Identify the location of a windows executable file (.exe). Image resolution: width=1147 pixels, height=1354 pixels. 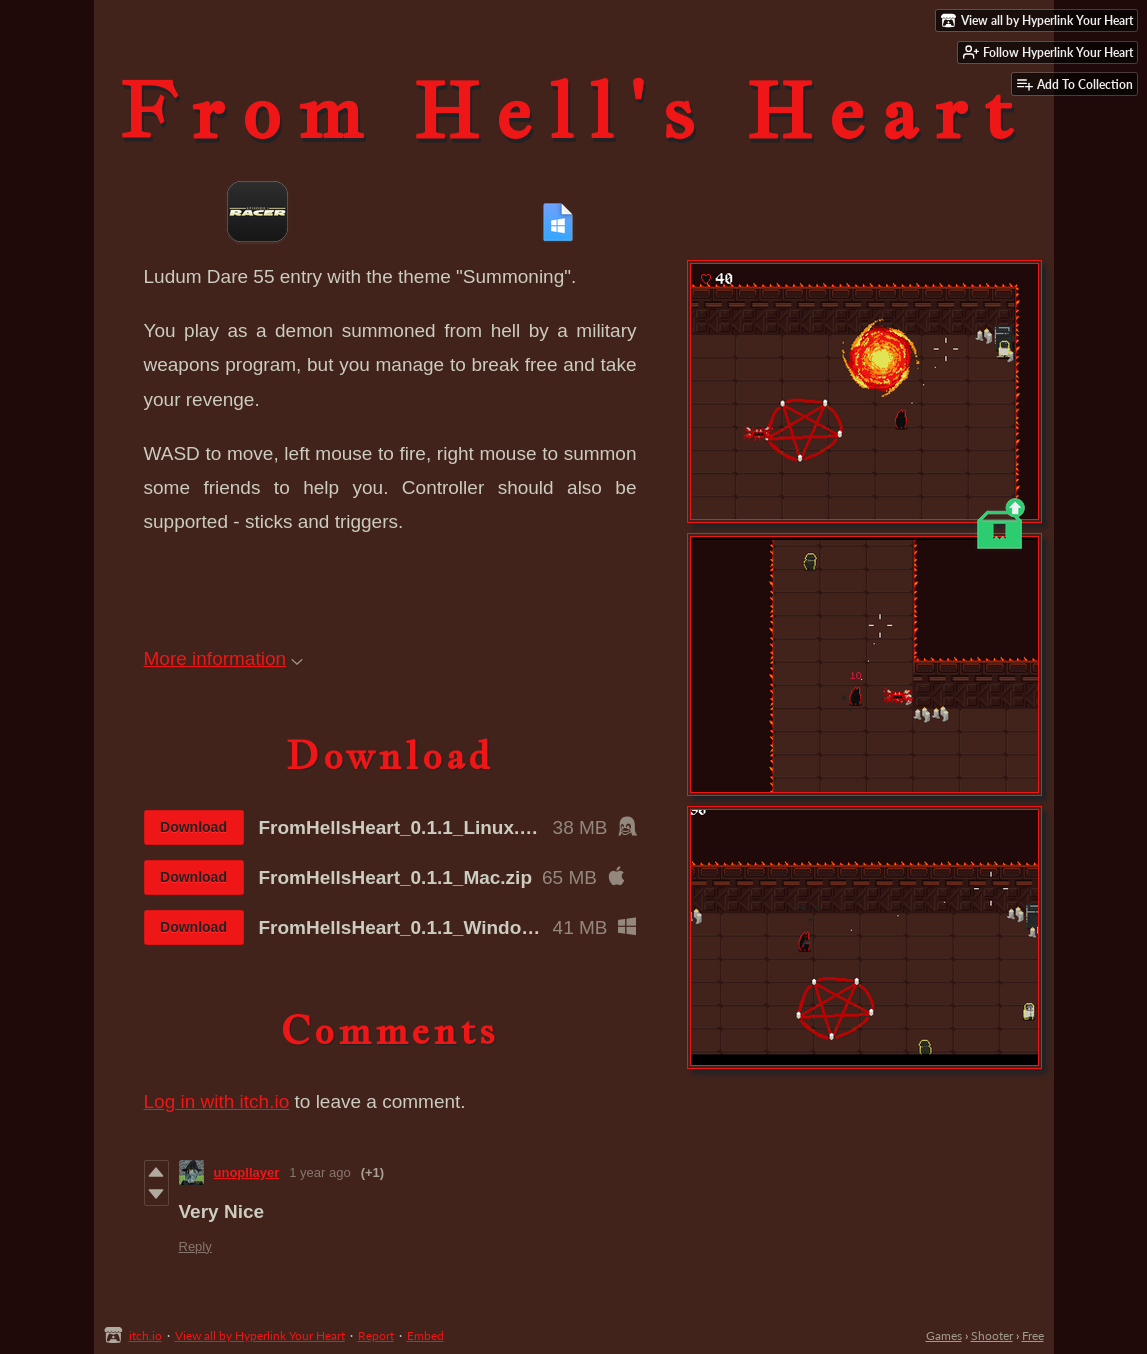
(558, 223).